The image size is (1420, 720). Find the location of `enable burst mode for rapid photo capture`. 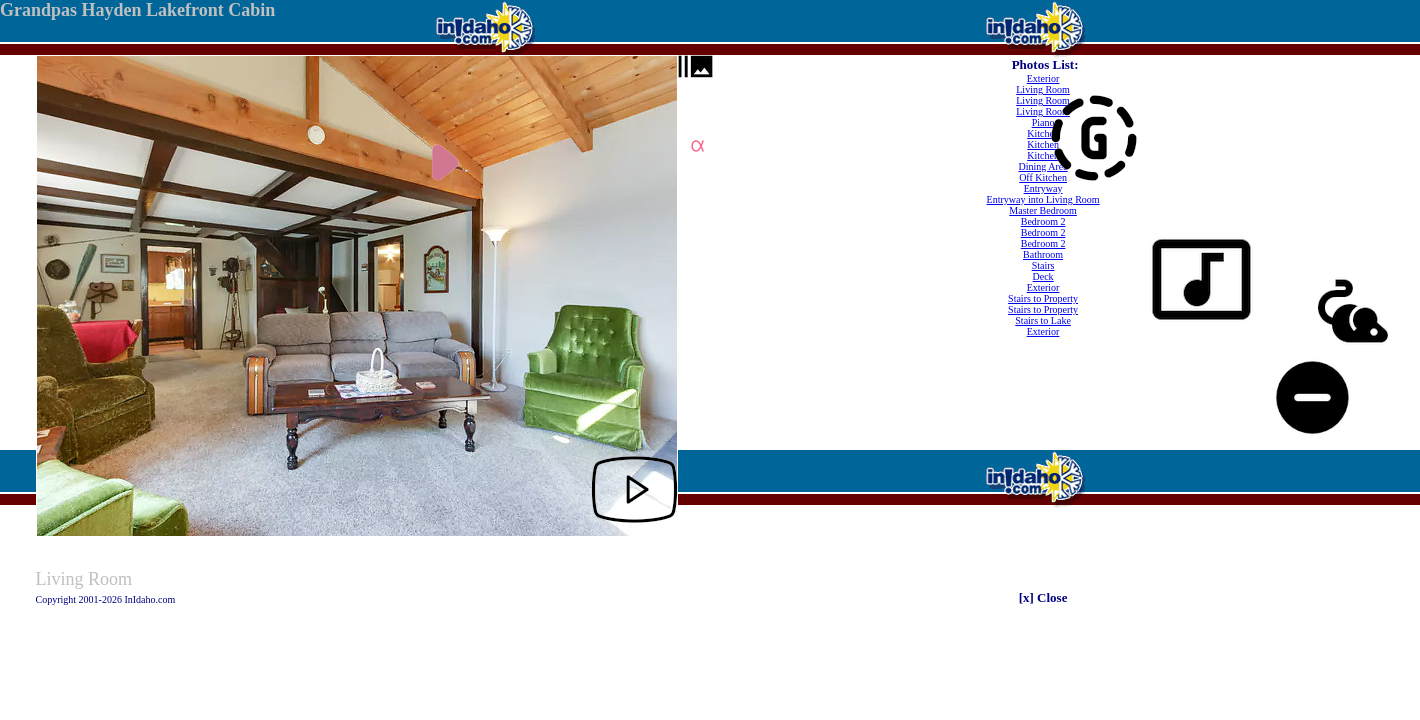

enable burst mode for rapid photo capture is located at coordinates (695, 66).